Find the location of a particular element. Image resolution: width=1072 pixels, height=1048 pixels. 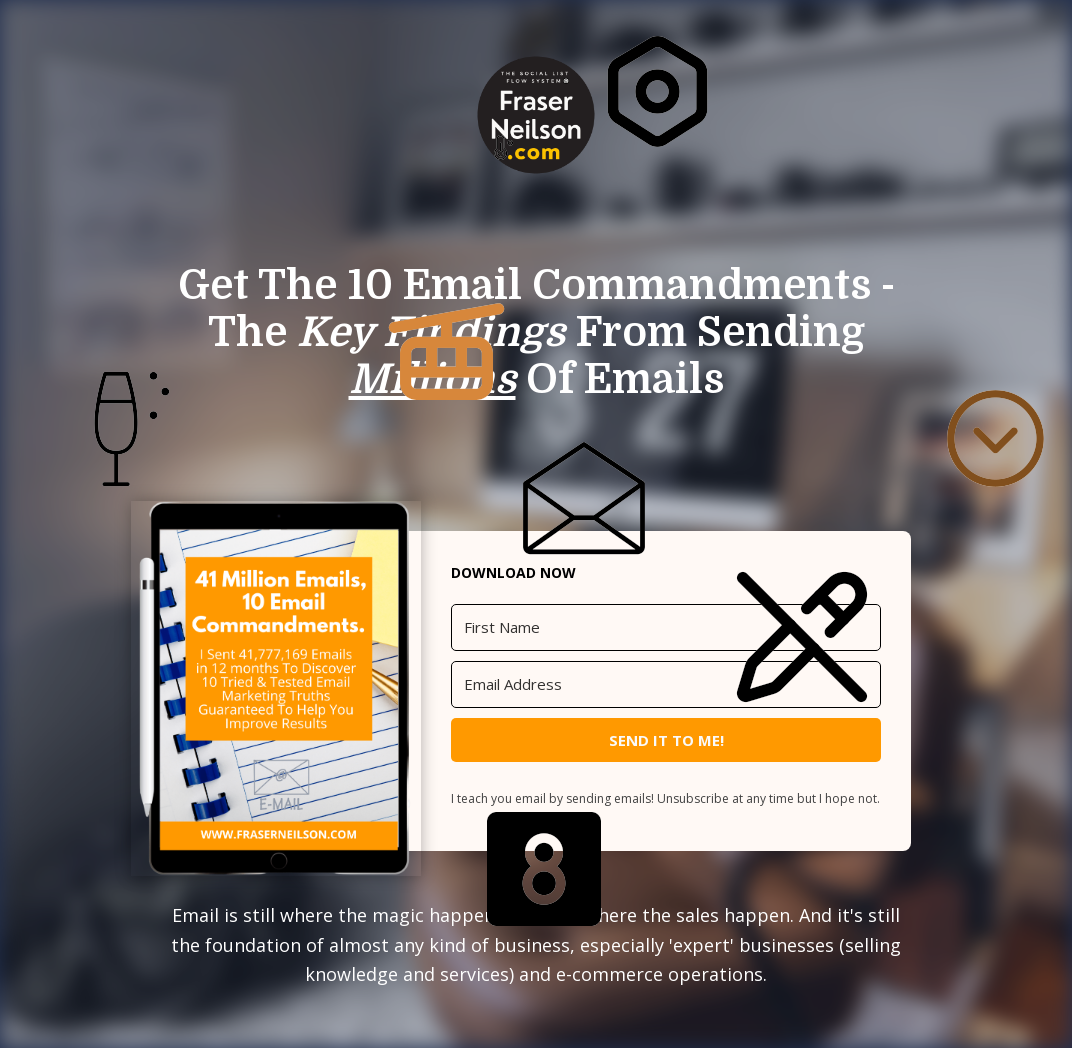

celebrate an achievement or milestone is located at coordinates (120, 429).